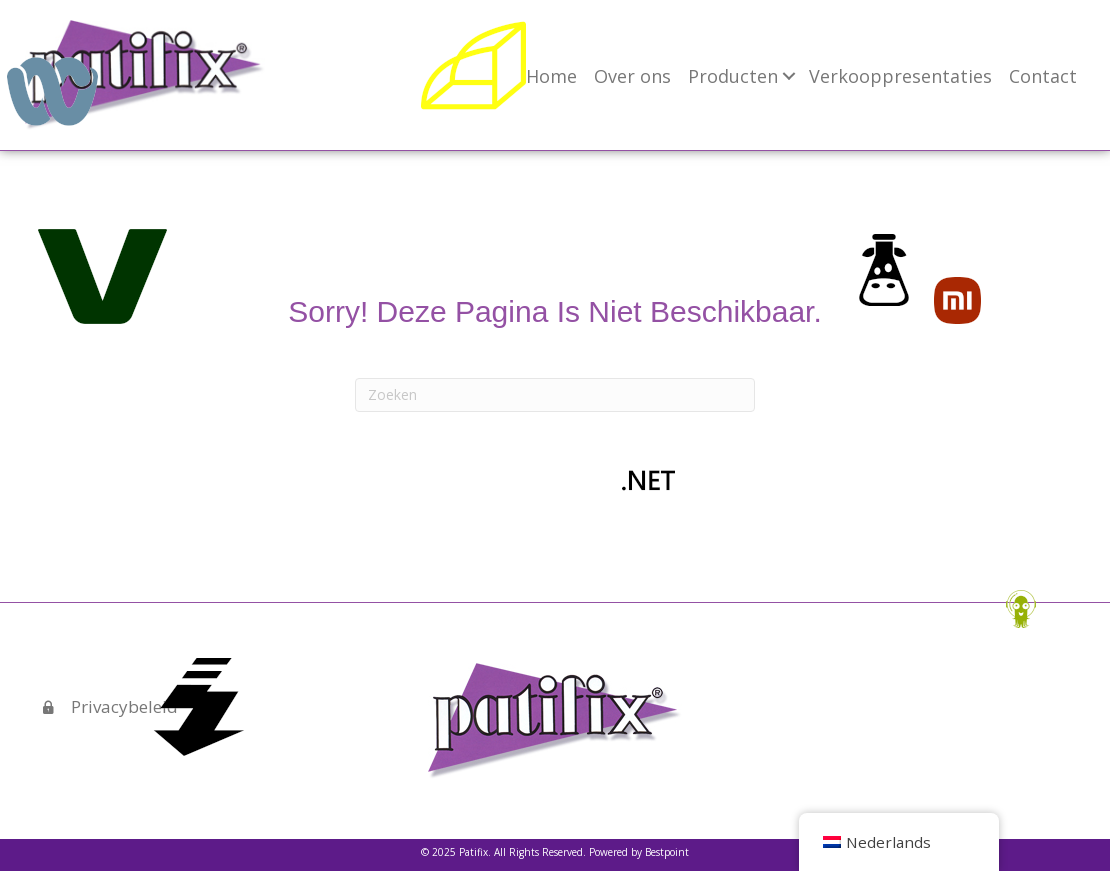 This screenshot has width=1110, height=871. Describe the element at coordinates (473, 65) in the screenshot. I see `rollbar error monitoring service logo` at that location.